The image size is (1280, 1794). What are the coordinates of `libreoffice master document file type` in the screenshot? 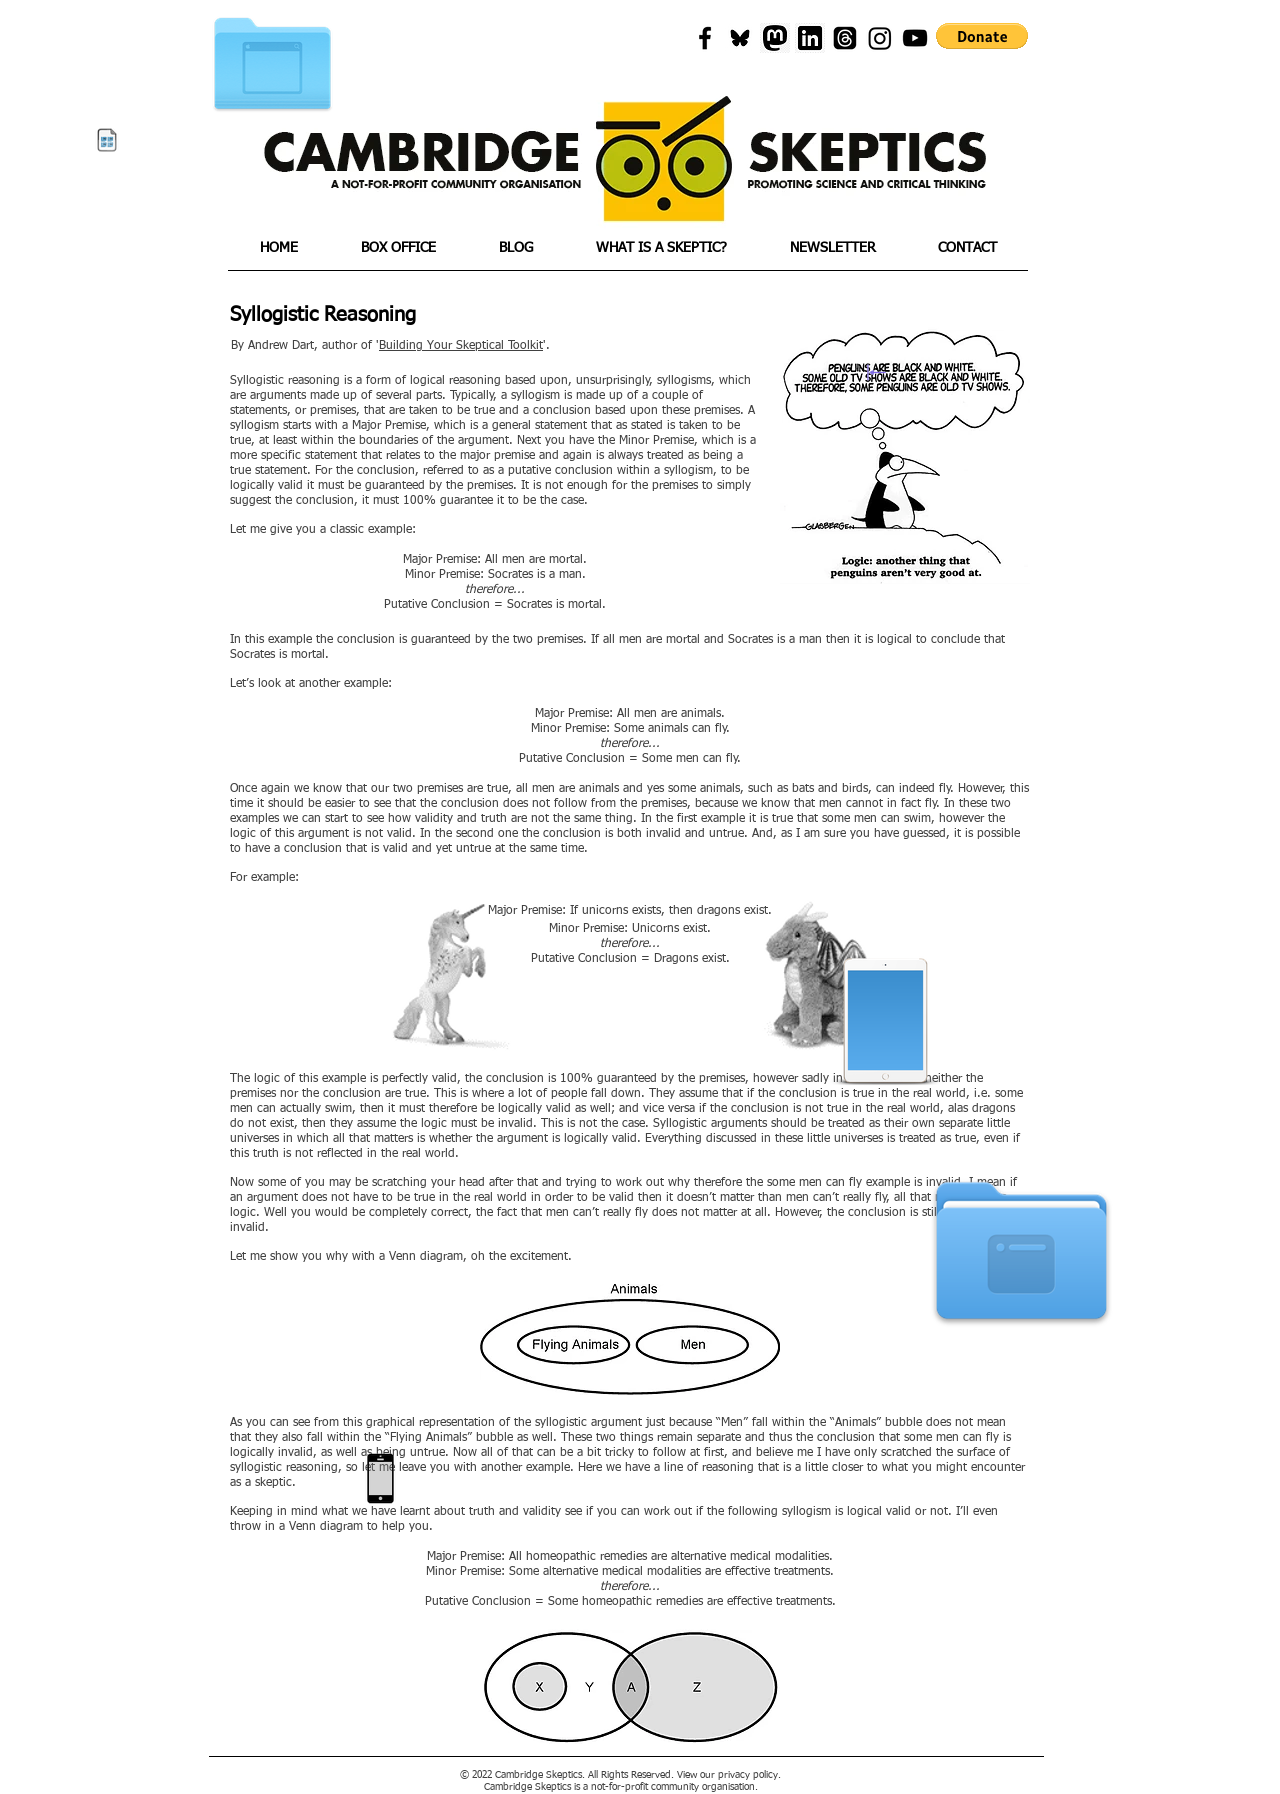 It's located at (107, 140).